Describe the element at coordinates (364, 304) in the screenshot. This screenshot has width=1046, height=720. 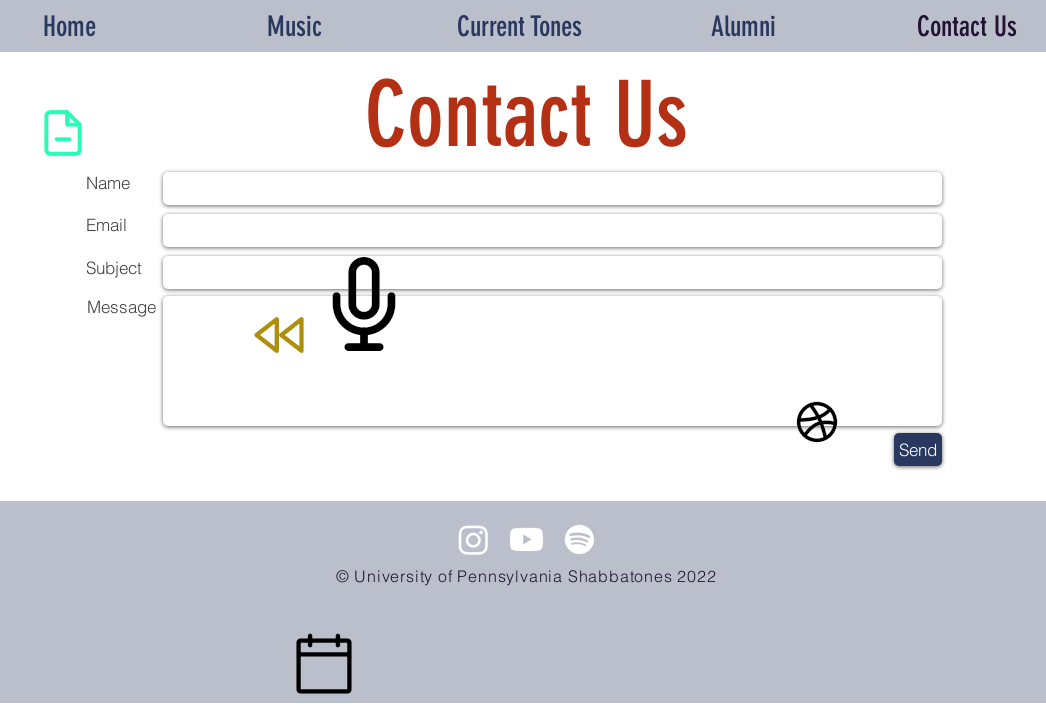
I see `tap to use voice input` at that location.